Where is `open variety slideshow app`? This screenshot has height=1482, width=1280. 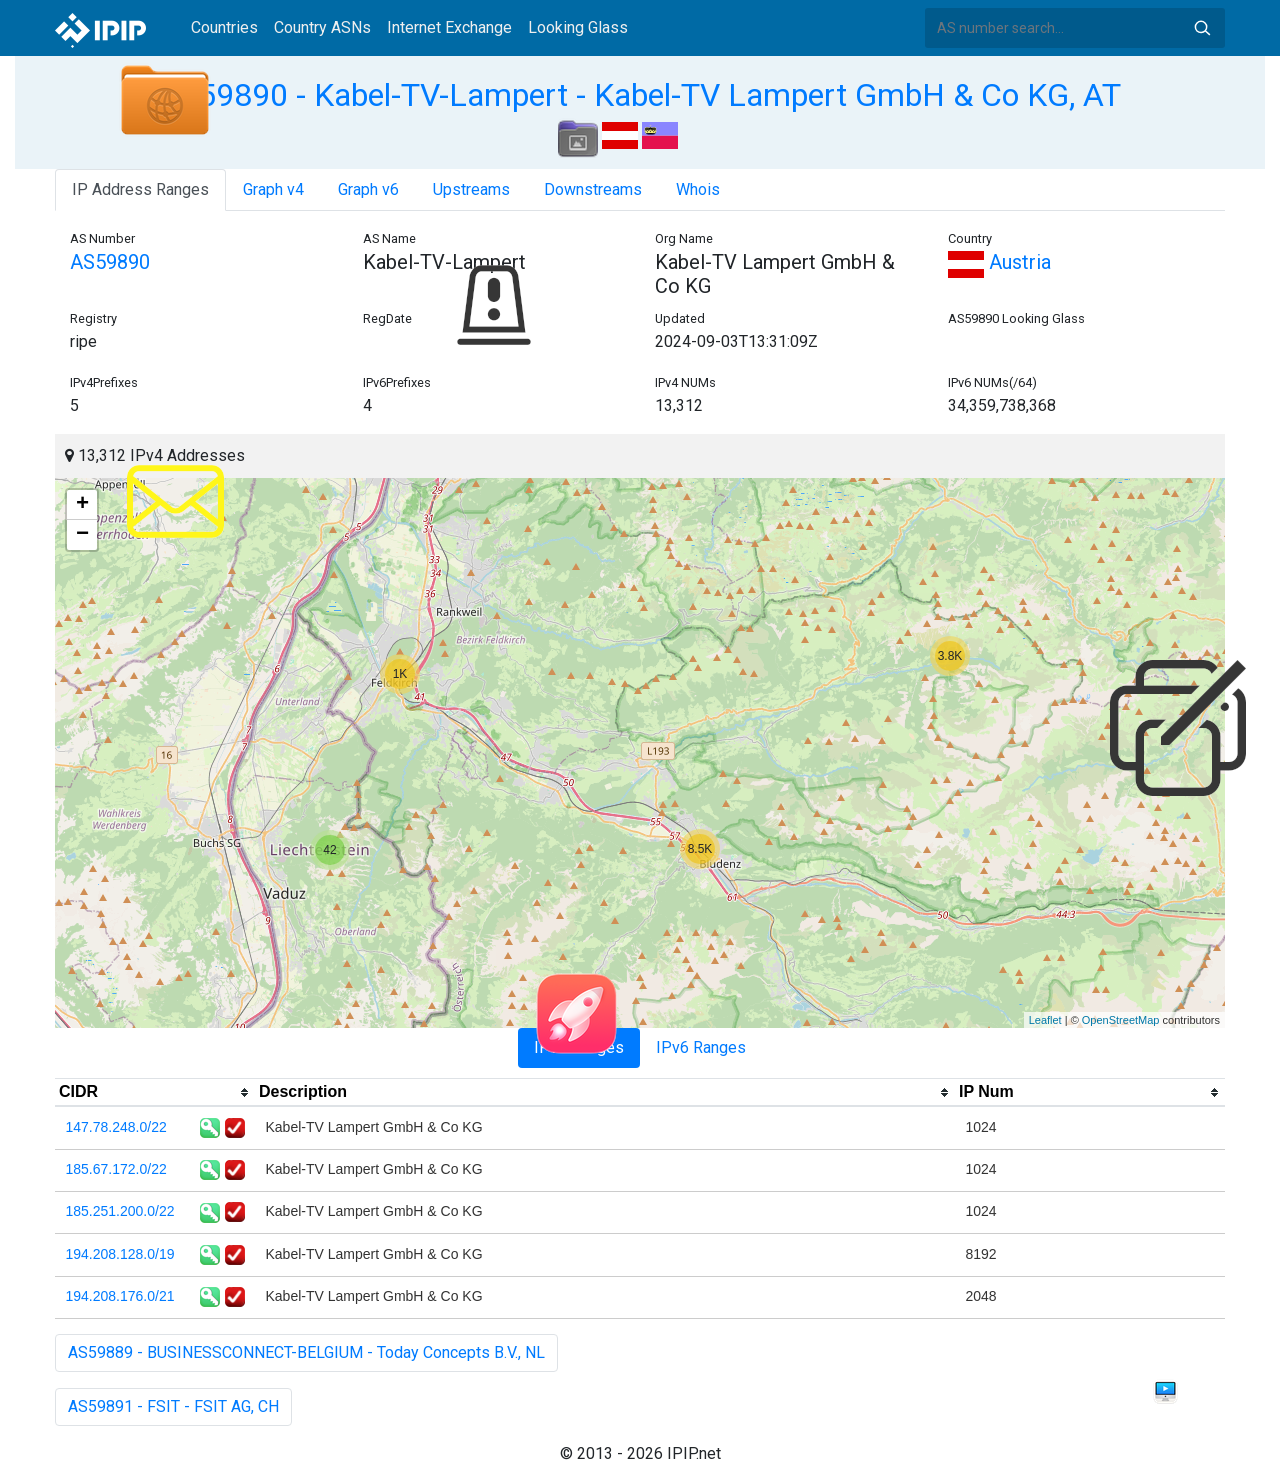
open variety slideshow app is located at coordinates (1165, 1391).